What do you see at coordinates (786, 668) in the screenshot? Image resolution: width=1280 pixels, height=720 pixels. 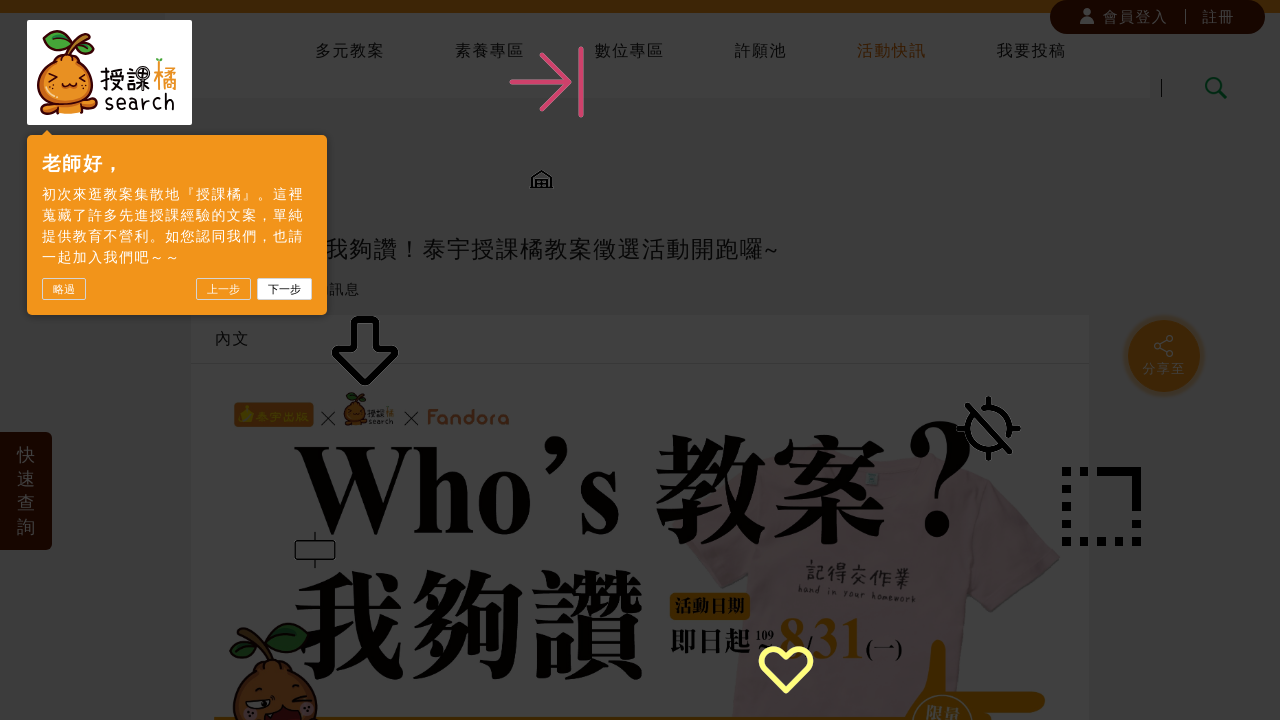 I see `add to favorites` at bounding box center [786, 668].